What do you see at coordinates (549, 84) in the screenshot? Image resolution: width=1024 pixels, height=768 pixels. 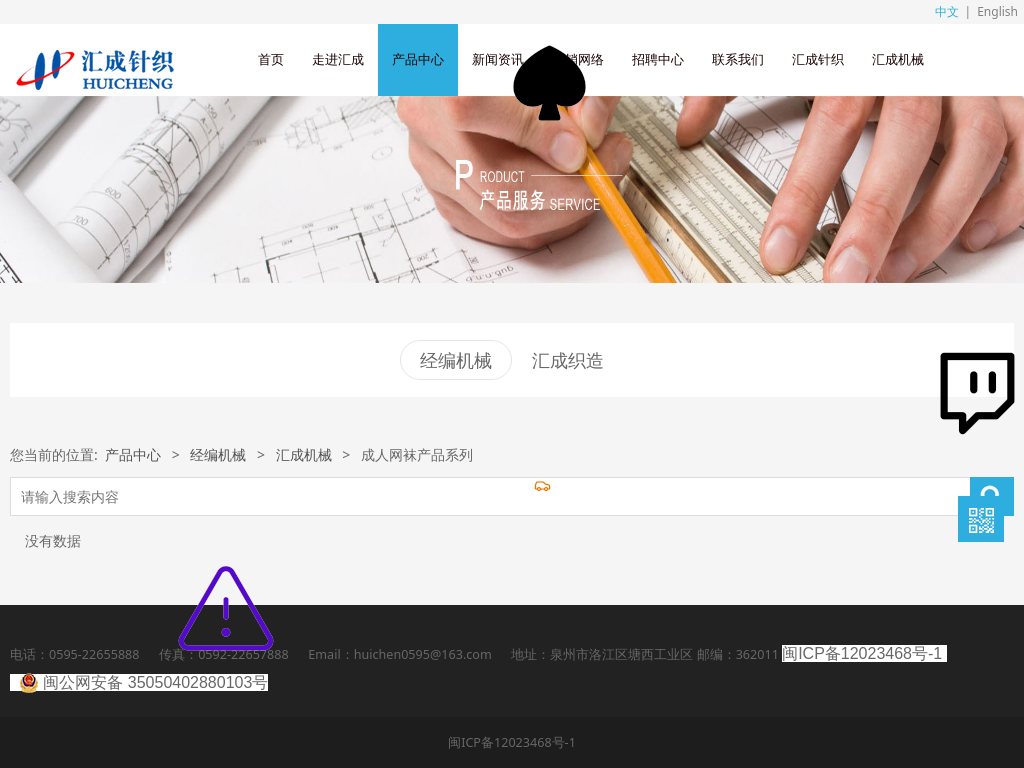 I see `play card games or access a cards app` at bounding box center [549, 84].